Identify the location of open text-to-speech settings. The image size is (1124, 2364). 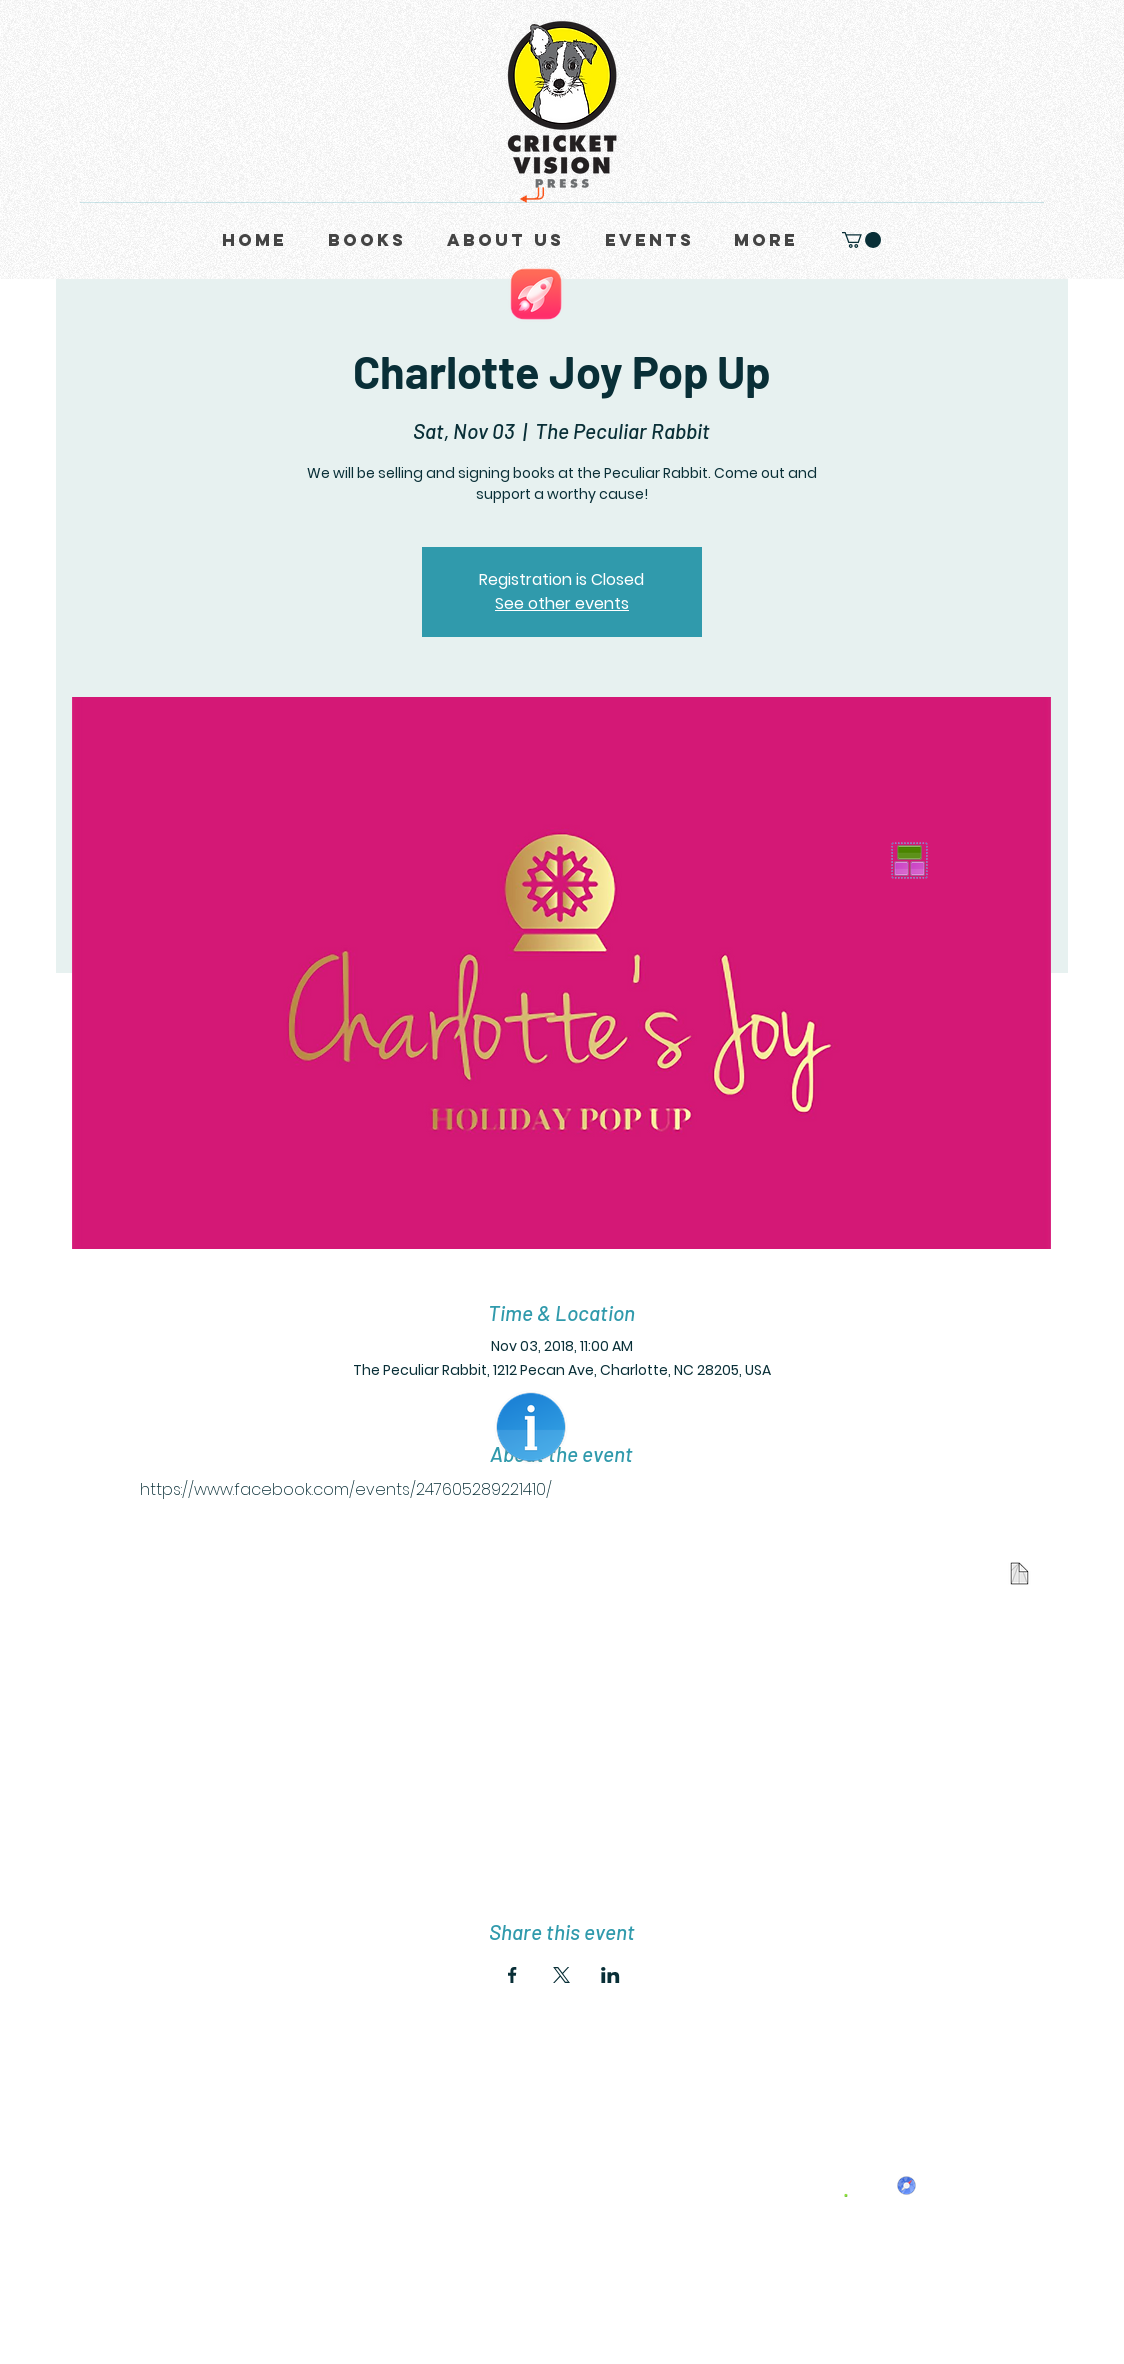
(827, 2170).